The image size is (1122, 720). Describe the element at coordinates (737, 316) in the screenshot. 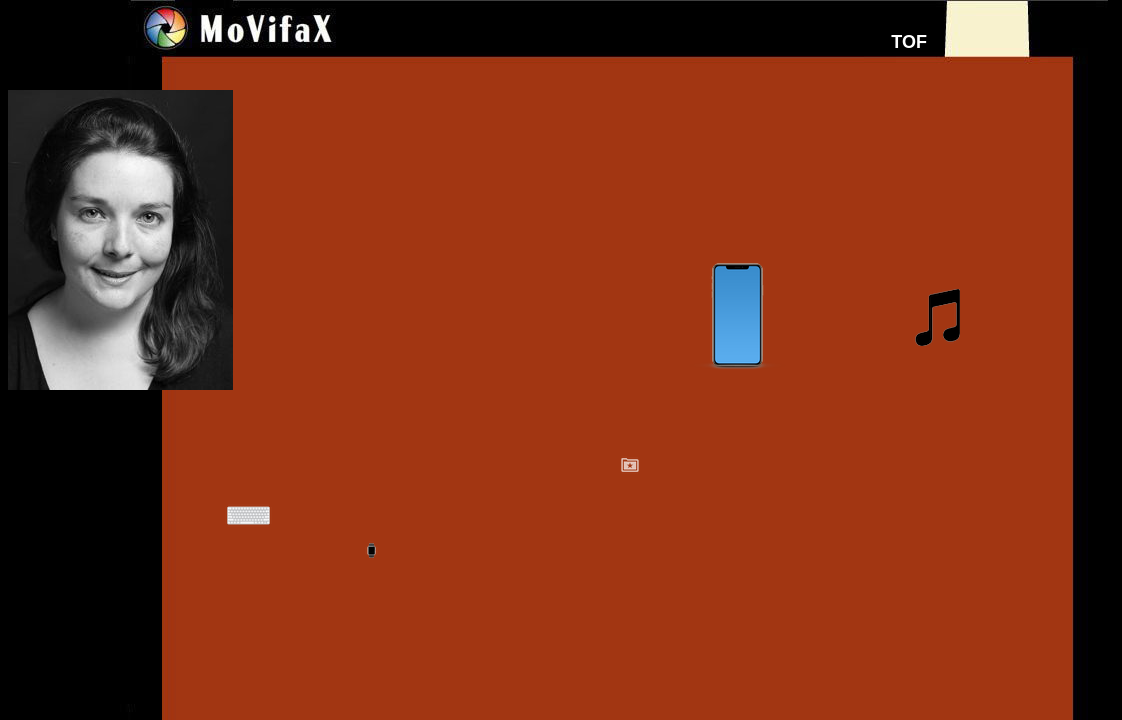

I see `iPhone XS Max device icon` at that location.